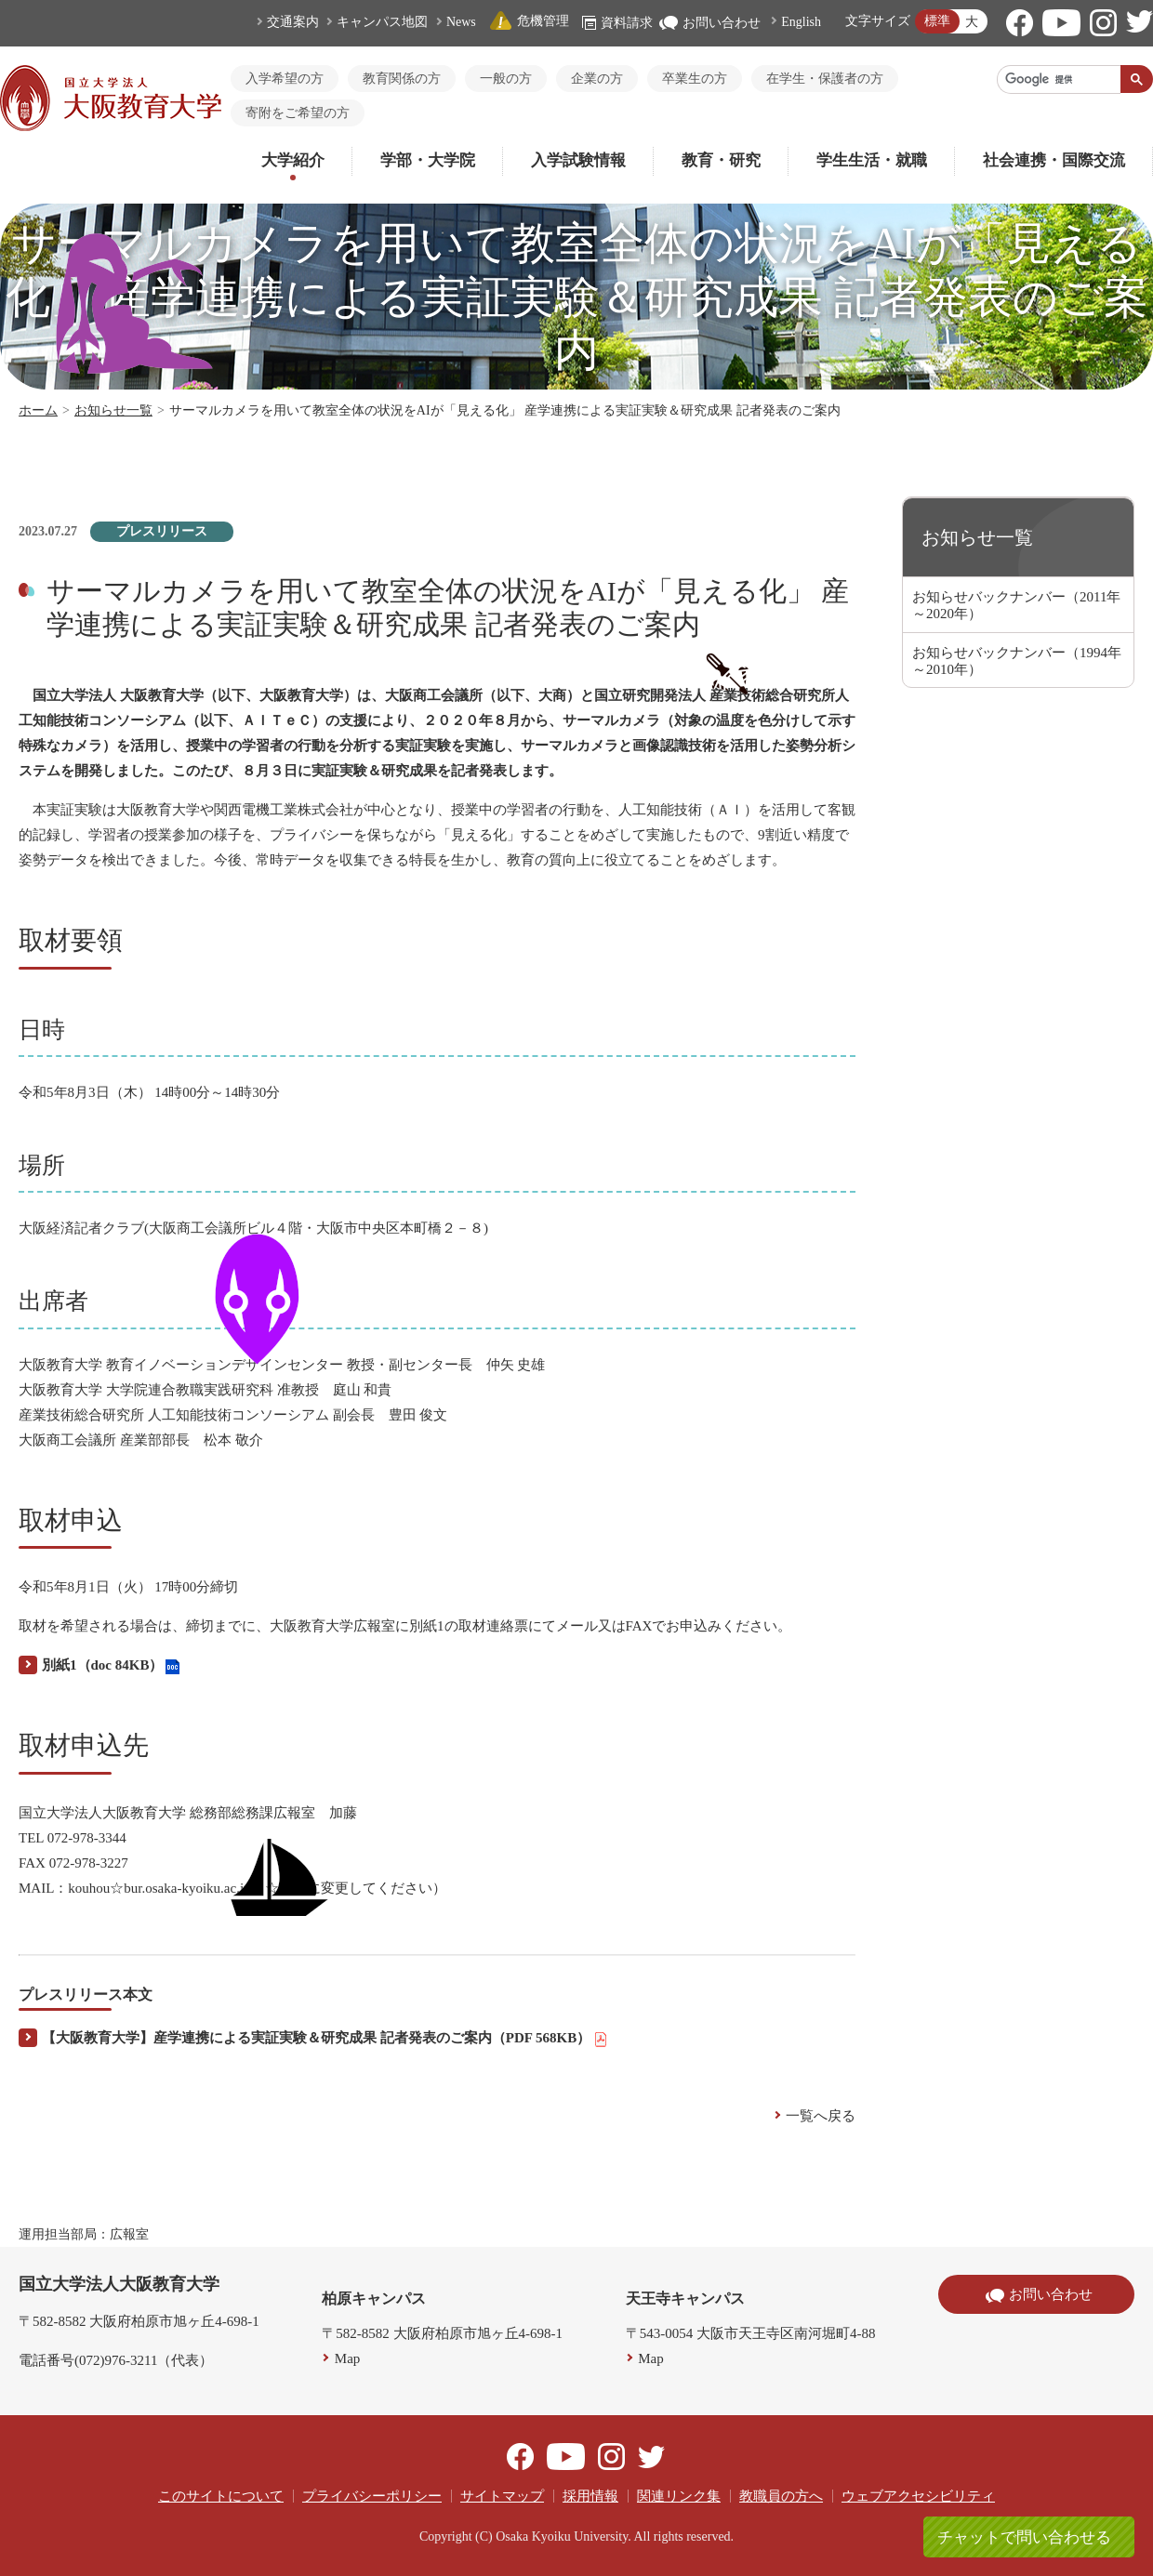 The width and height of the screenshot is (1153, 2576). What do you see at coordinates (134, 303) in the screenshot?
I see `slug creature enemy in a game interface` at bounding box center [134, 303].